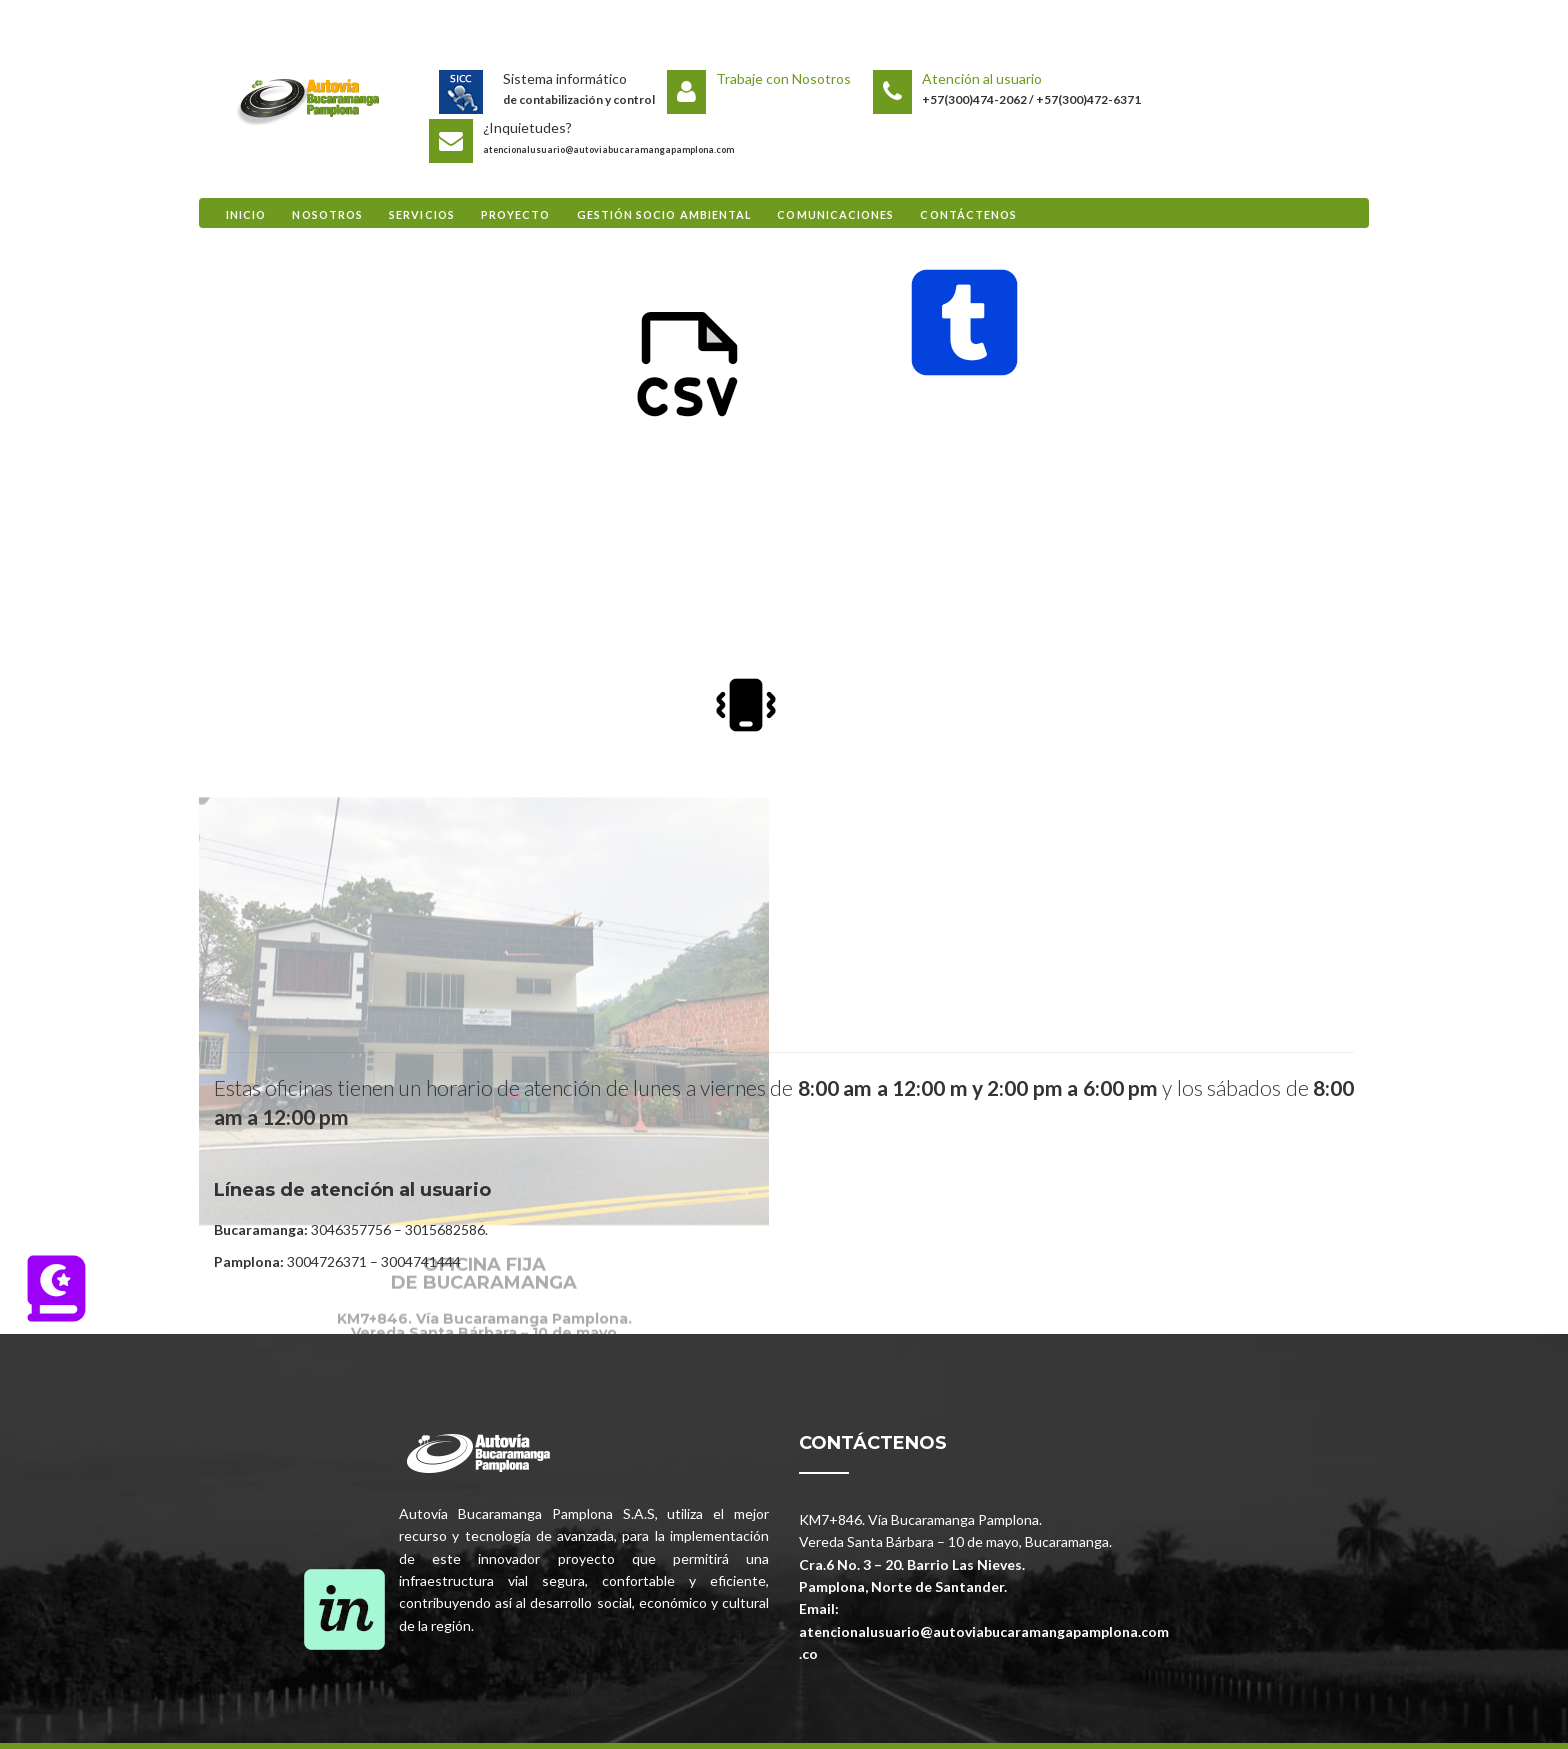 This screenshot has width=1568, height=1749. Describe the element at coordinates (344, 1609) in the screenshot. I see `open InVision app` at that location.